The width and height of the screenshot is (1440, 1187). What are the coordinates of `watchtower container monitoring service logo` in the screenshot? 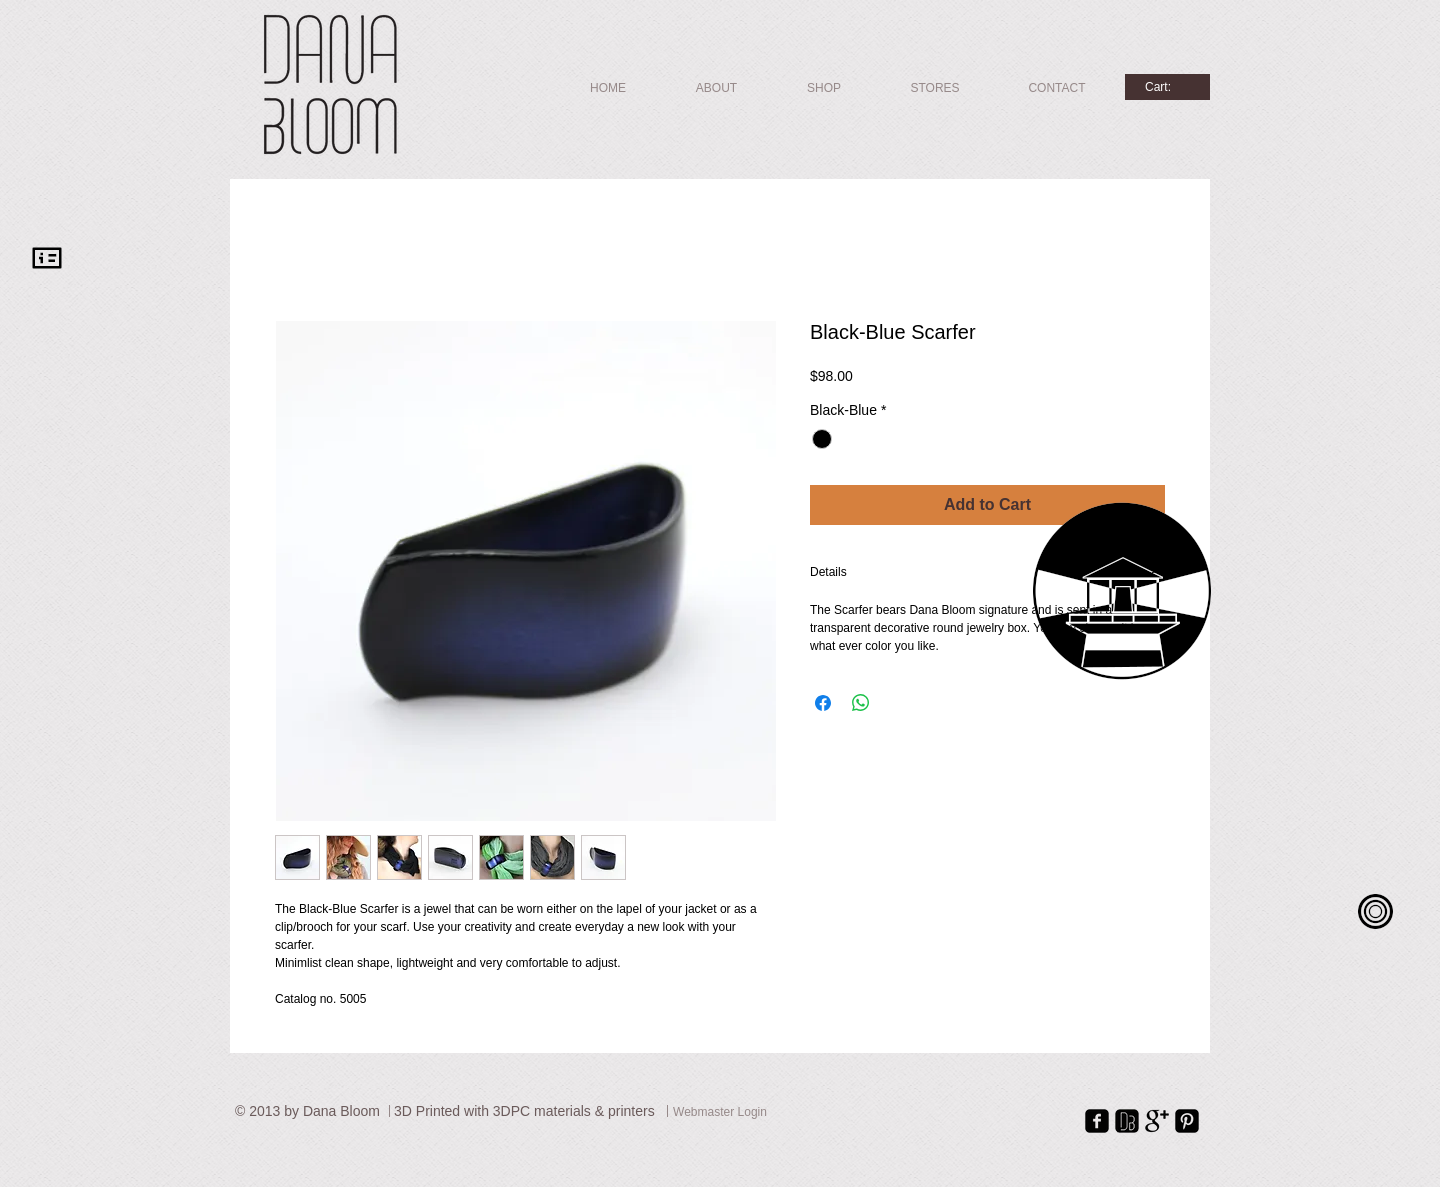 It's located at (1122, 591).